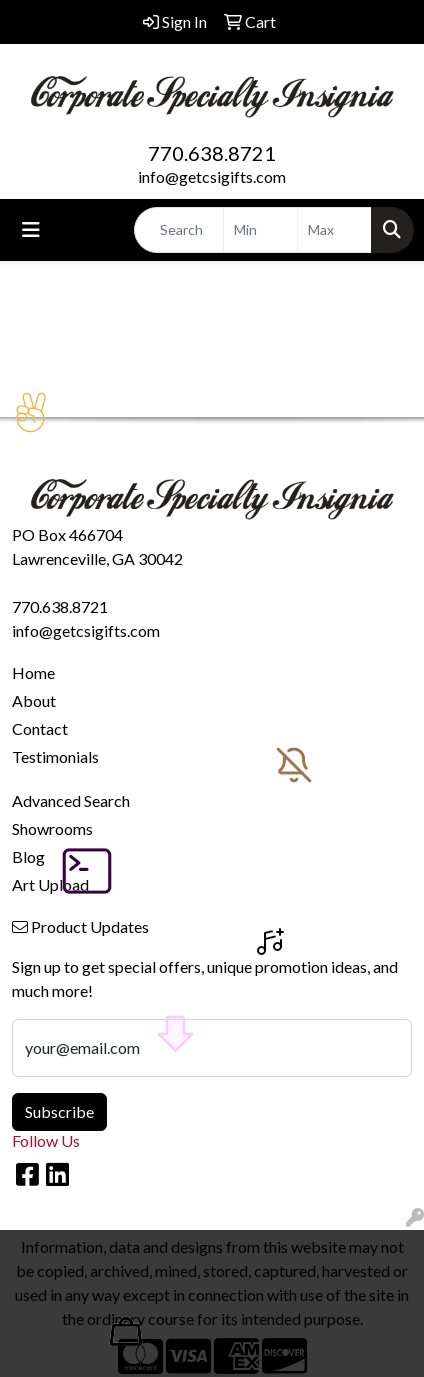  Describe the element at coordinates (271, 942) in the screenshot. I see `add a new song to your library` at that location.